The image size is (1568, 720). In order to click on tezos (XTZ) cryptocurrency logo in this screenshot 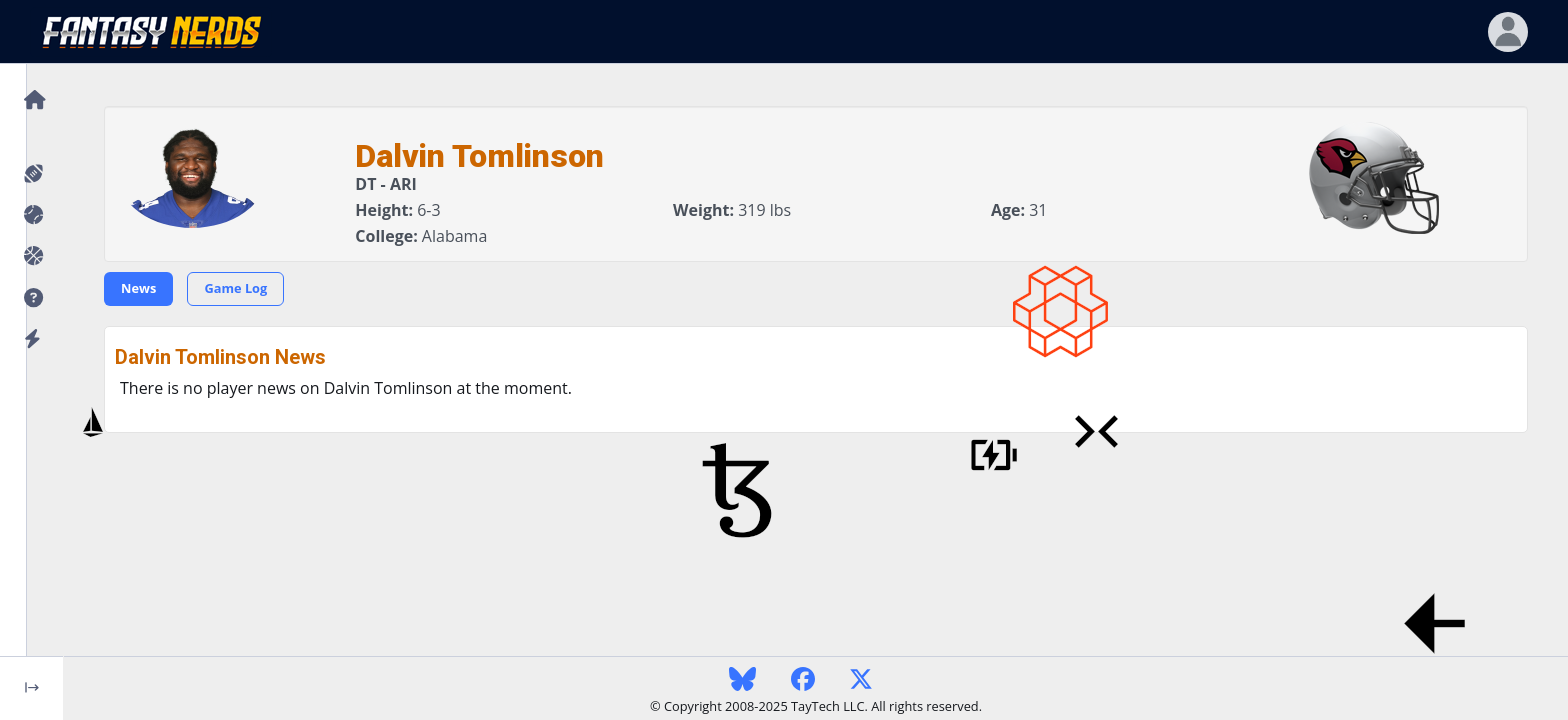, I will do `click(737, 488)`.